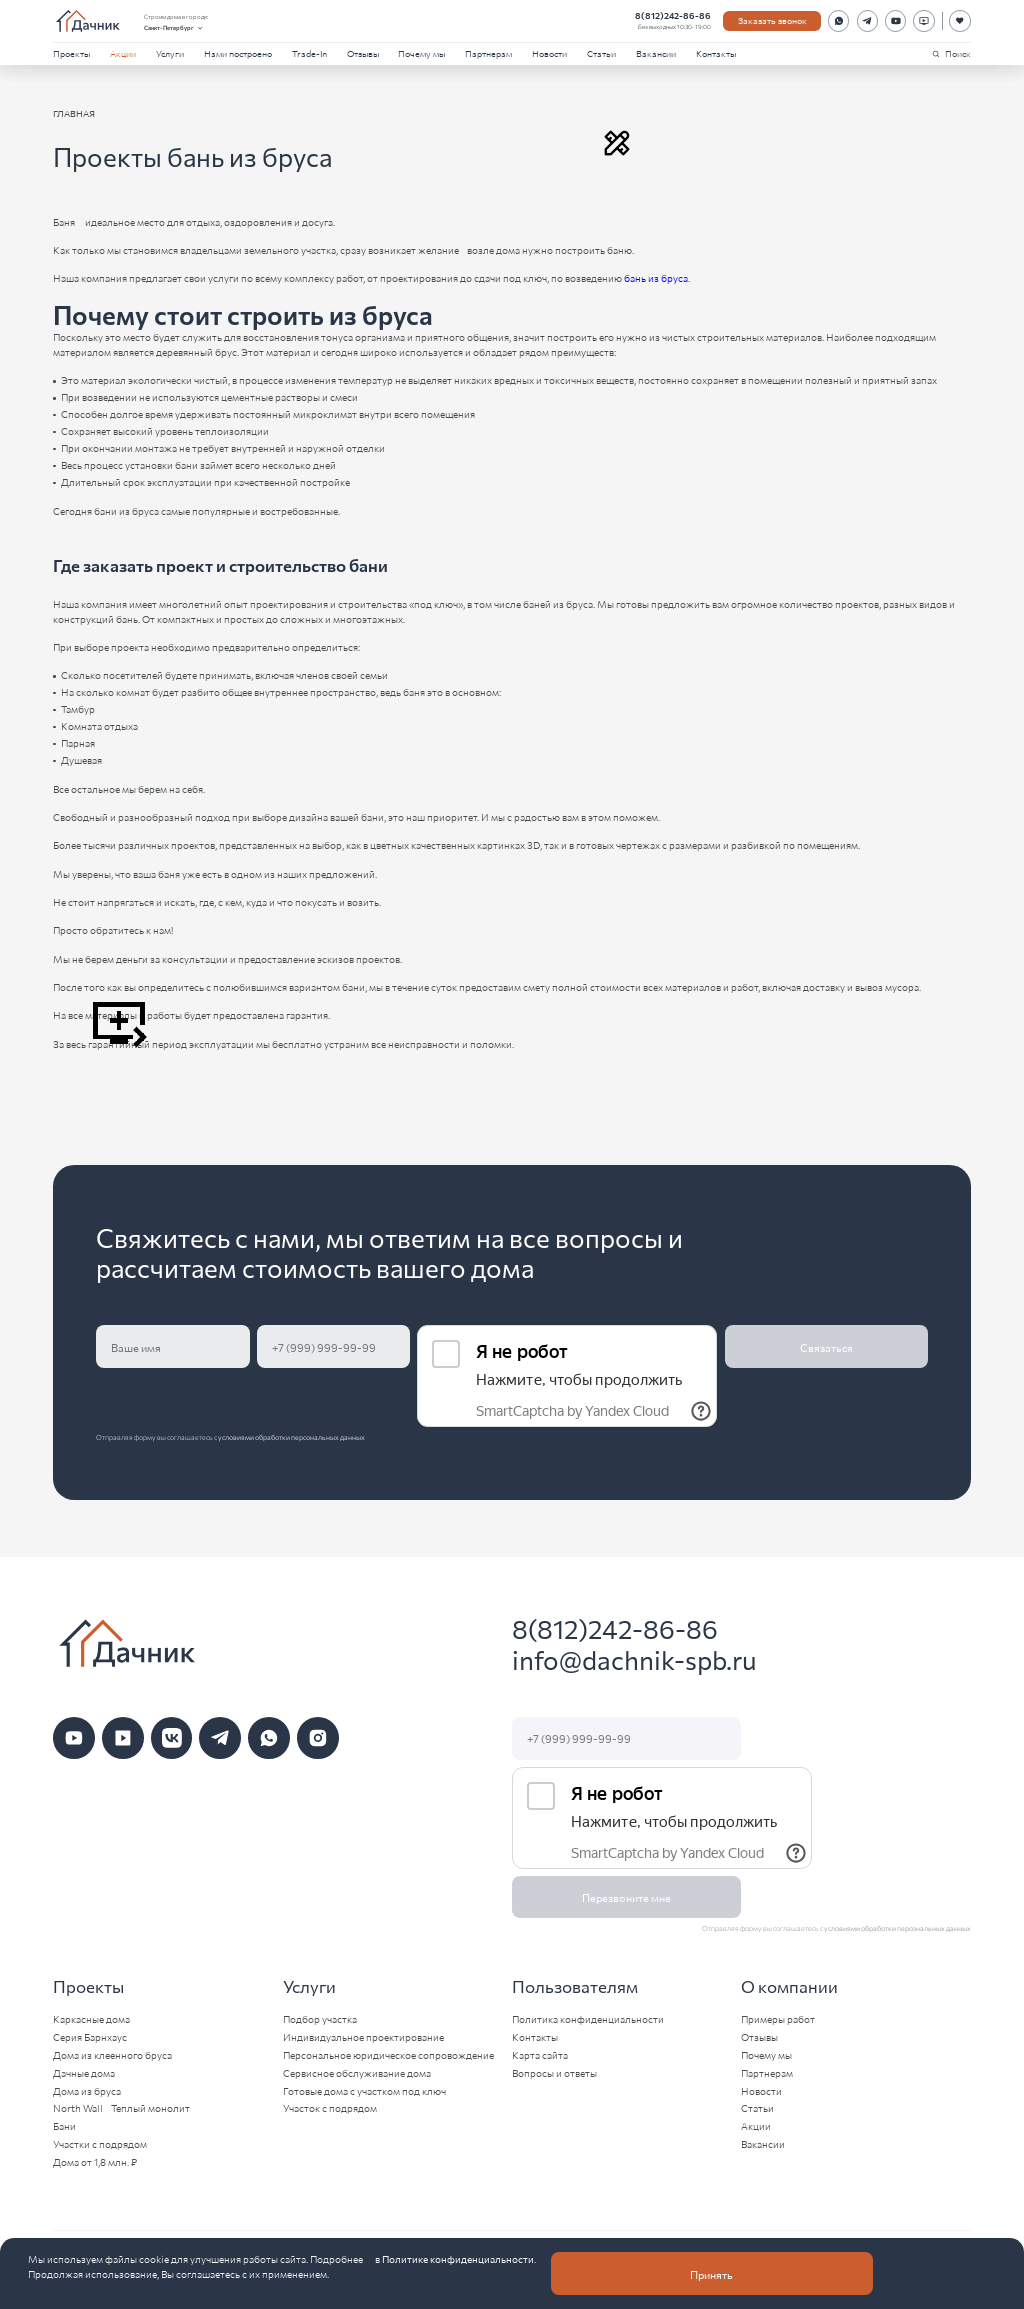  What do you see at coordinates (119, 1023) in the screenshot?
I see `add current media to play next in queue` at bounding box center [119, 1023].